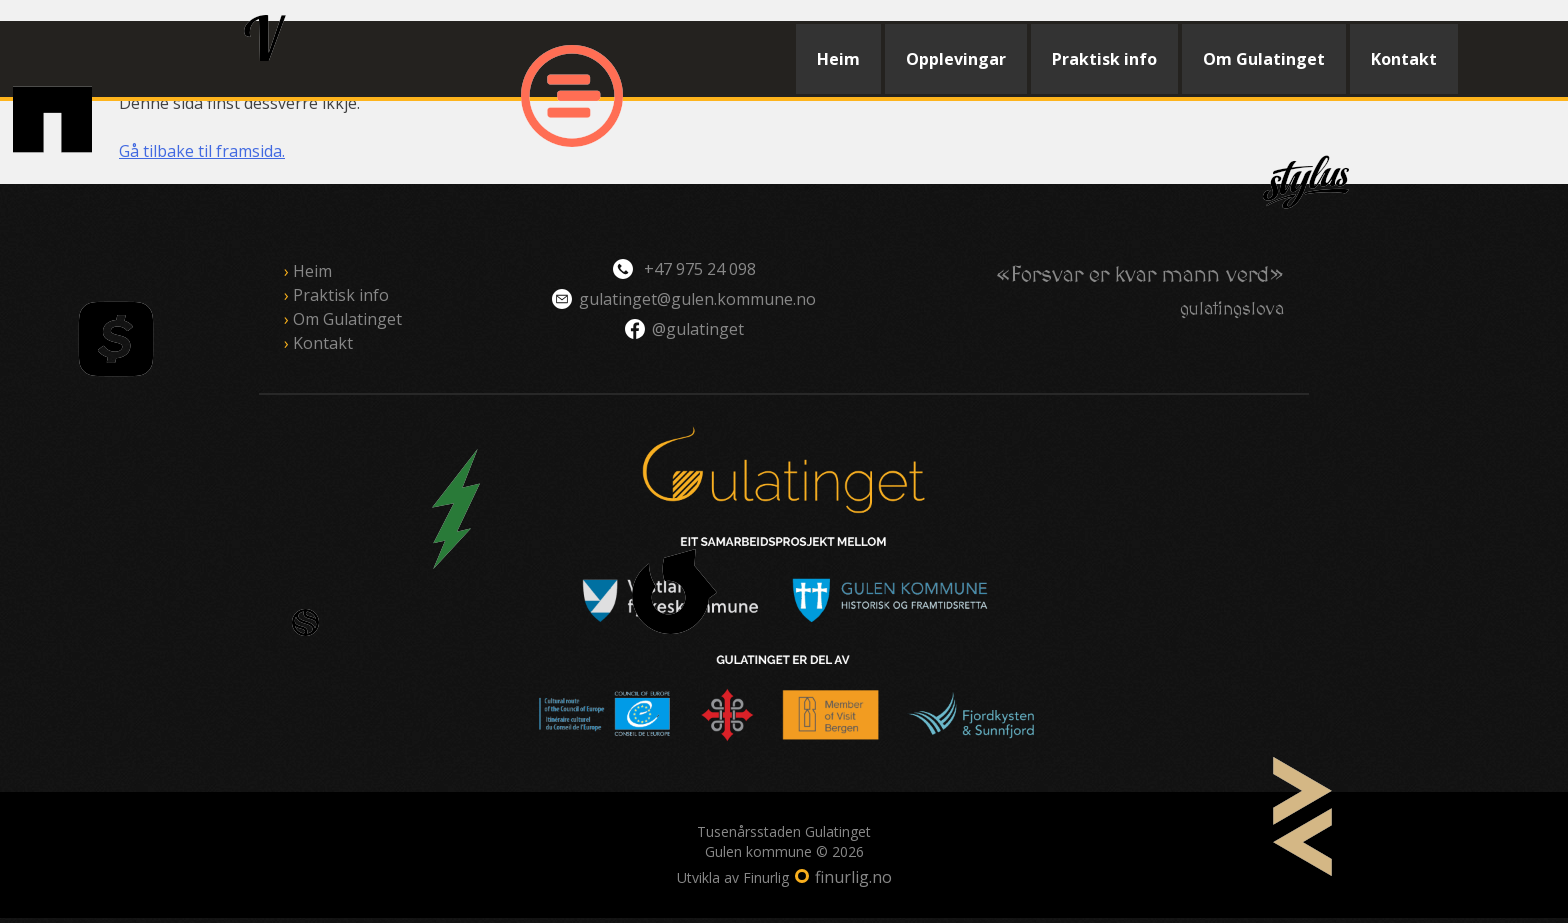 The width and height of the screenshot is (1568, 923). I want to click on visit the Headphone Zone website or store, so click(674, 591).